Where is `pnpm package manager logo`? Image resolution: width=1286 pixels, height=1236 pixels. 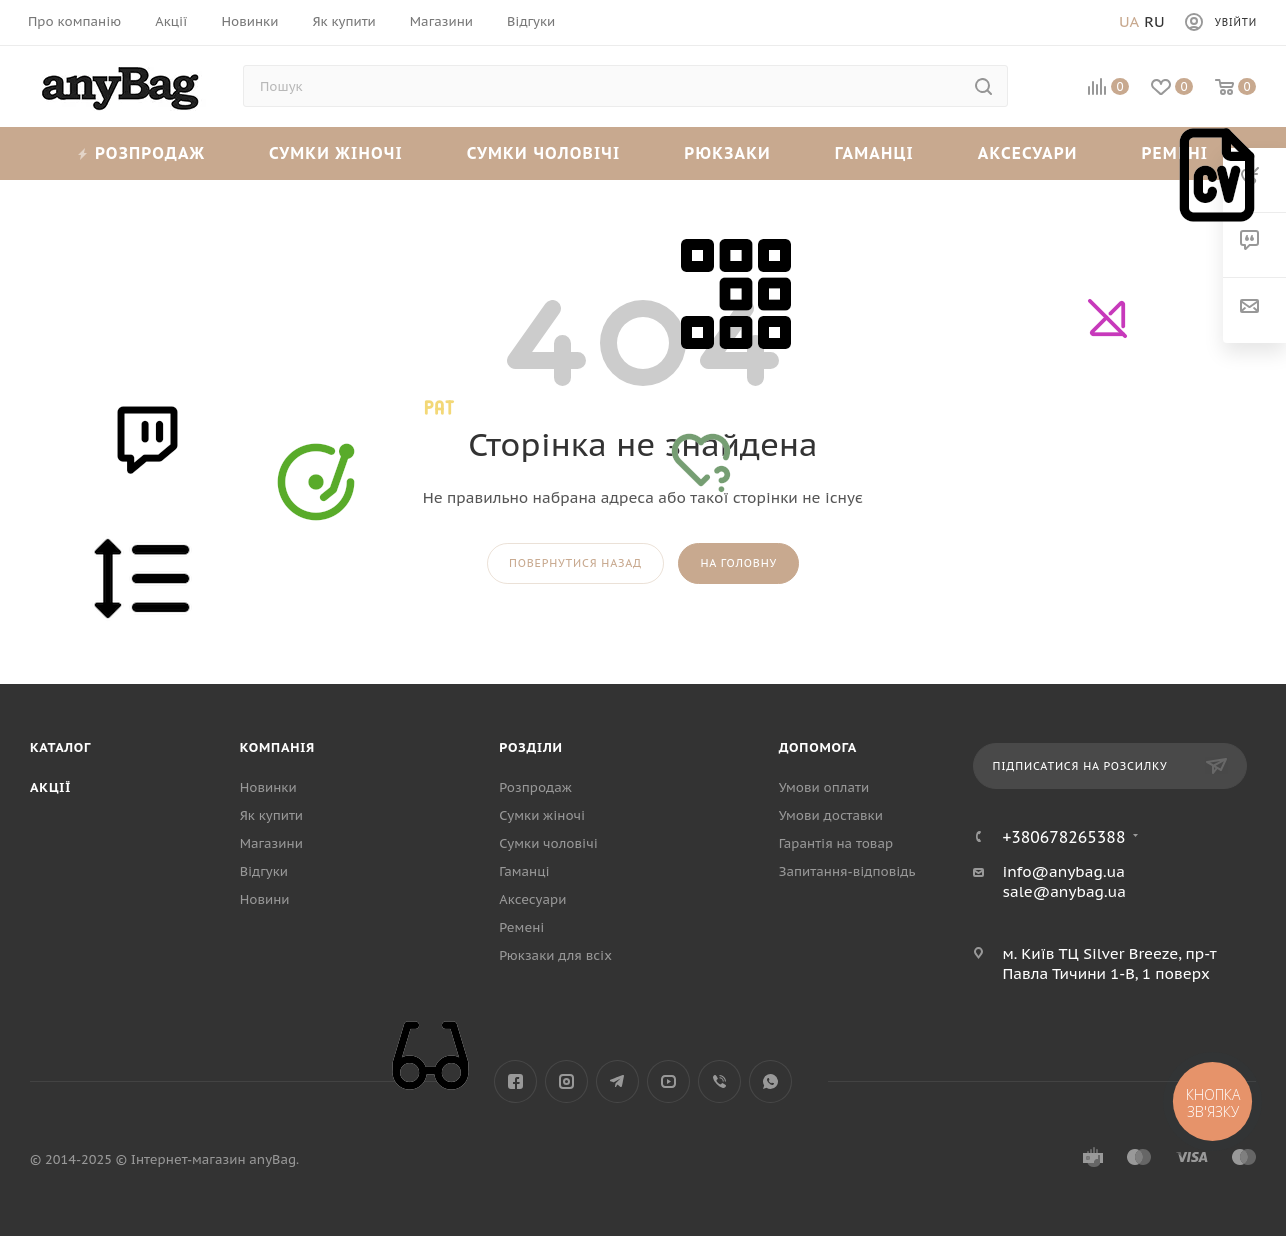
pnpm package manager logo is located at coordinates (736, 294).